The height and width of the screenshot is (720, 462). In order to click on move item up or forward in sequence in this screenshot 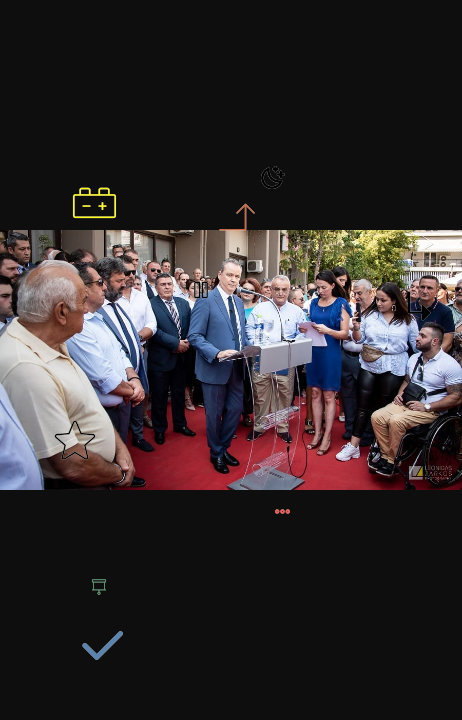, I will do `click(238, 218)`.